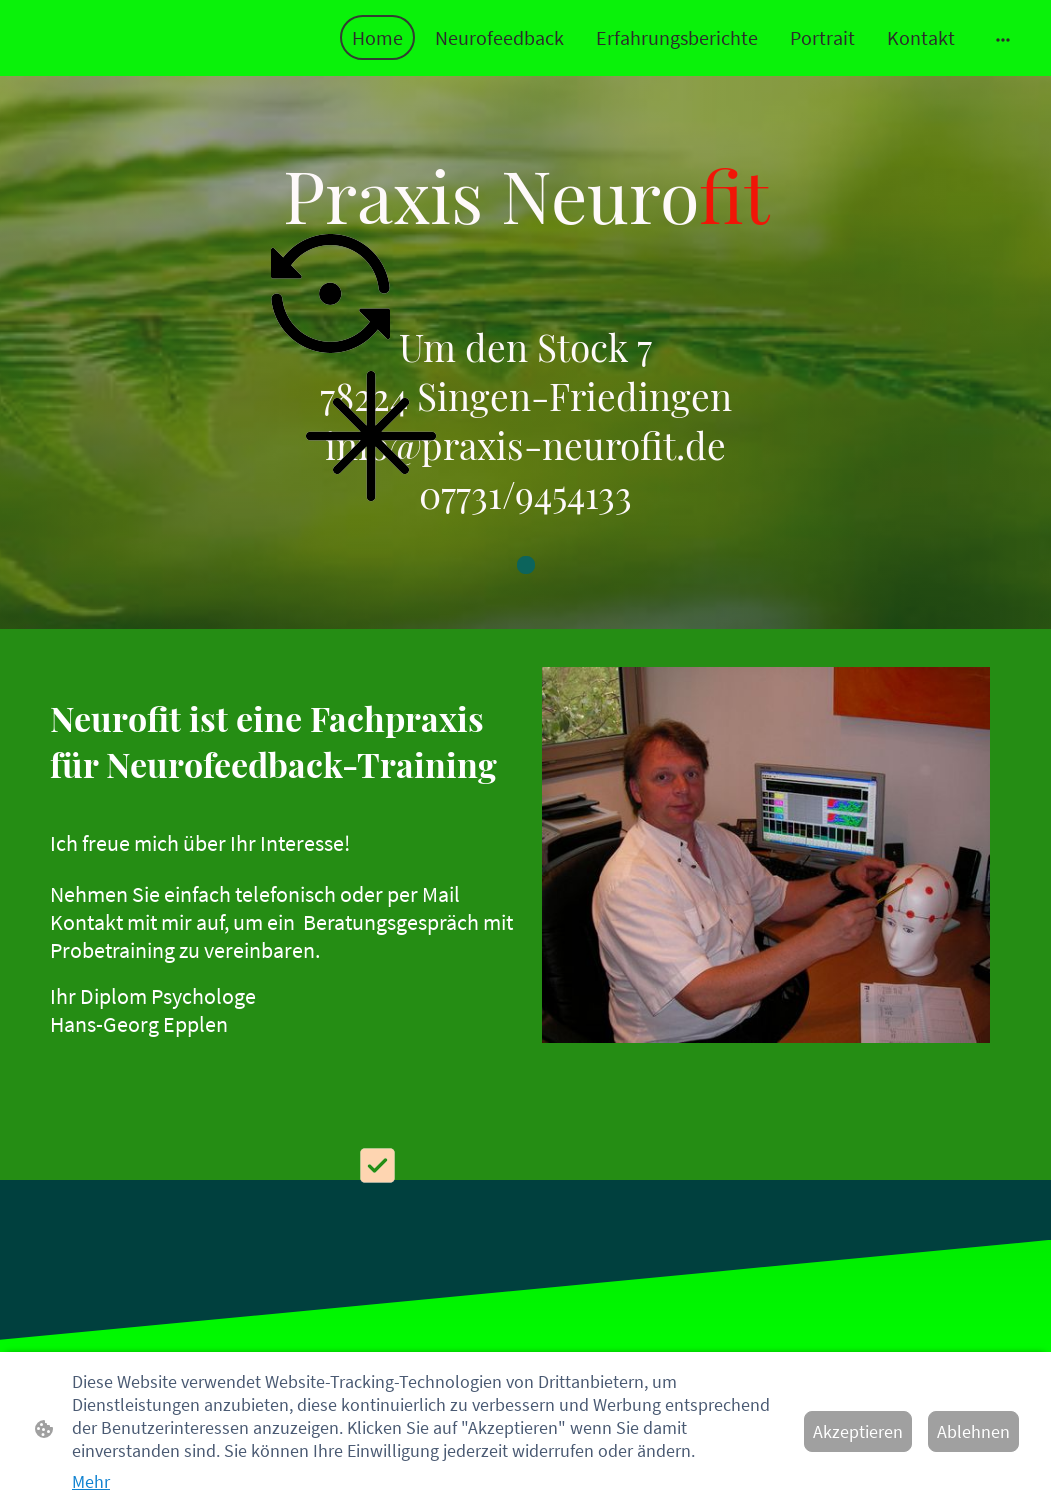  I want to click on indicates a featured or starred item, so click(372, 437).